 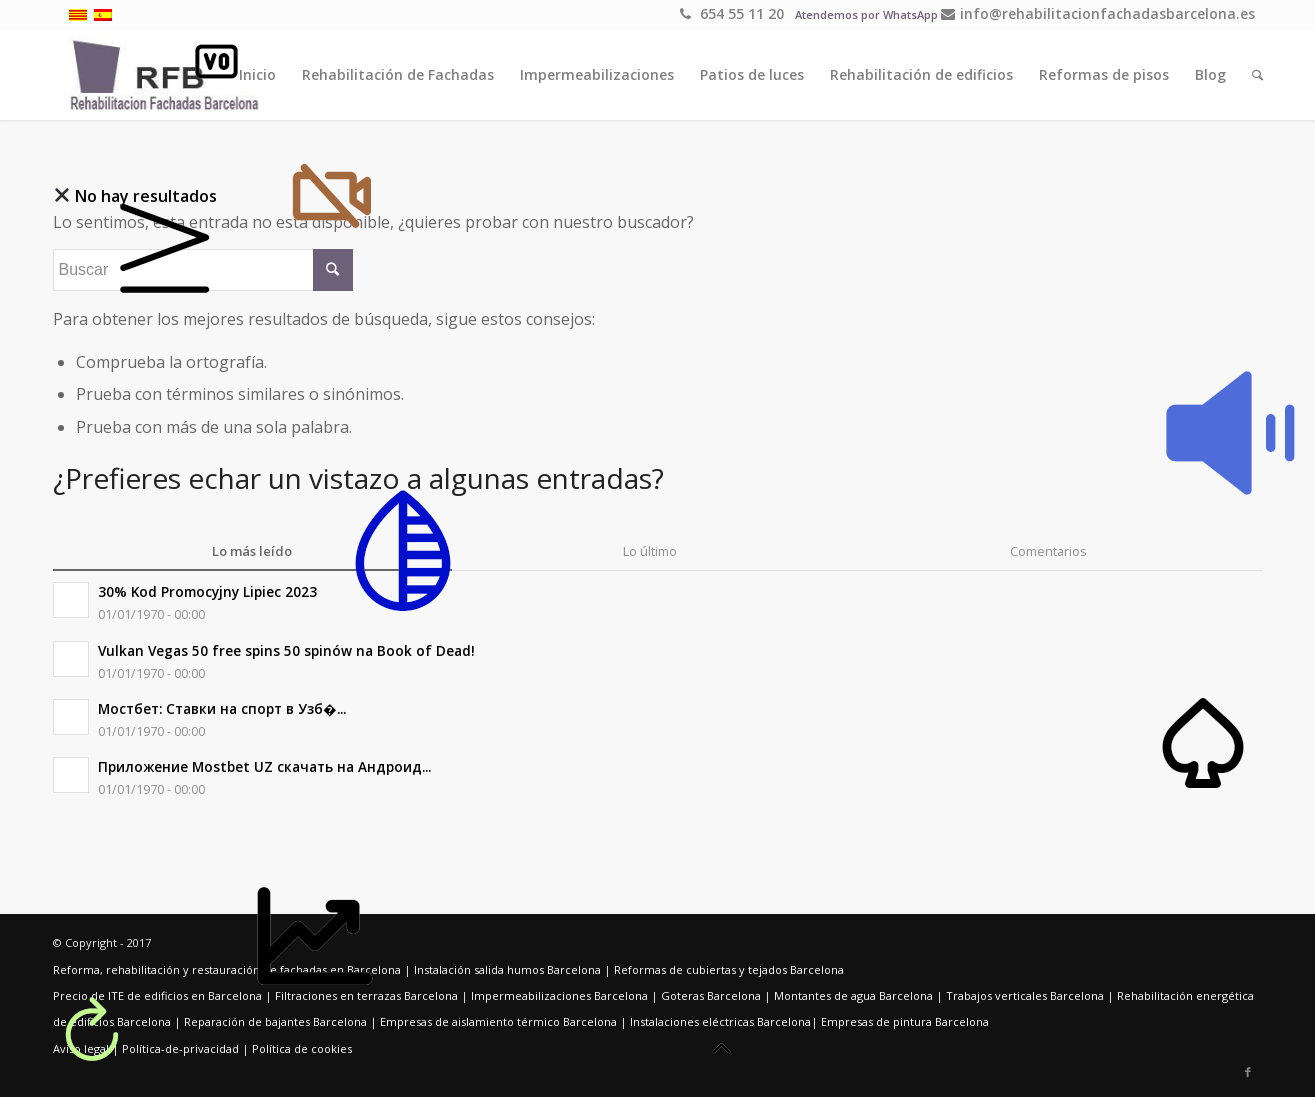 What do you see at coordinates (1203, 743) in the screenshot?
I see `spade suit symbol for card games` at bounding box center [1203, 743].